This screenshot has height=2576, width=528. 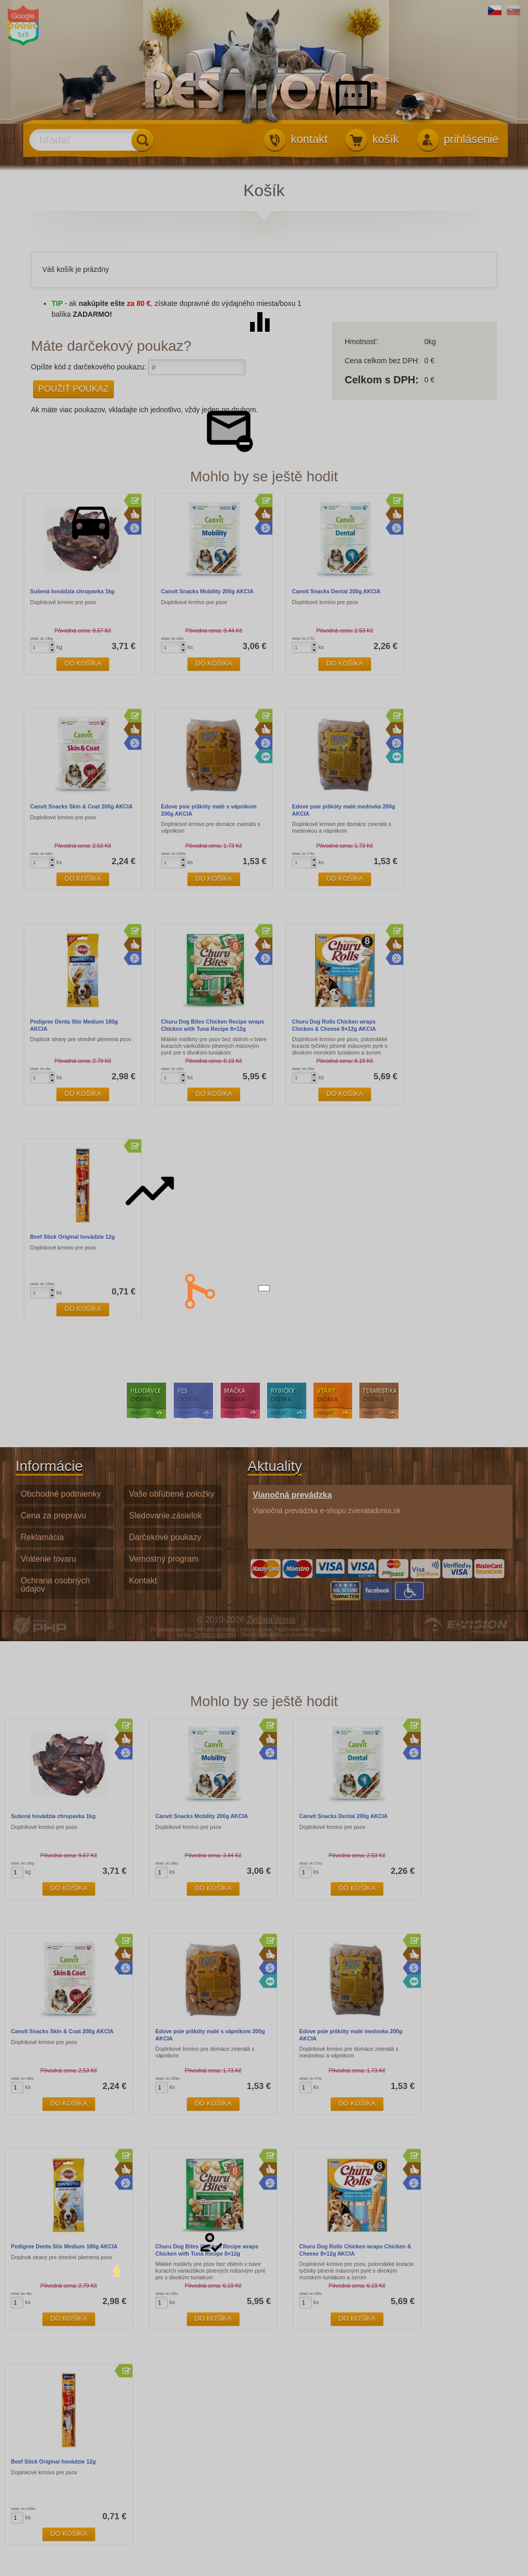 I want to click on merge branches in version control, so click(x=200, y=1291).